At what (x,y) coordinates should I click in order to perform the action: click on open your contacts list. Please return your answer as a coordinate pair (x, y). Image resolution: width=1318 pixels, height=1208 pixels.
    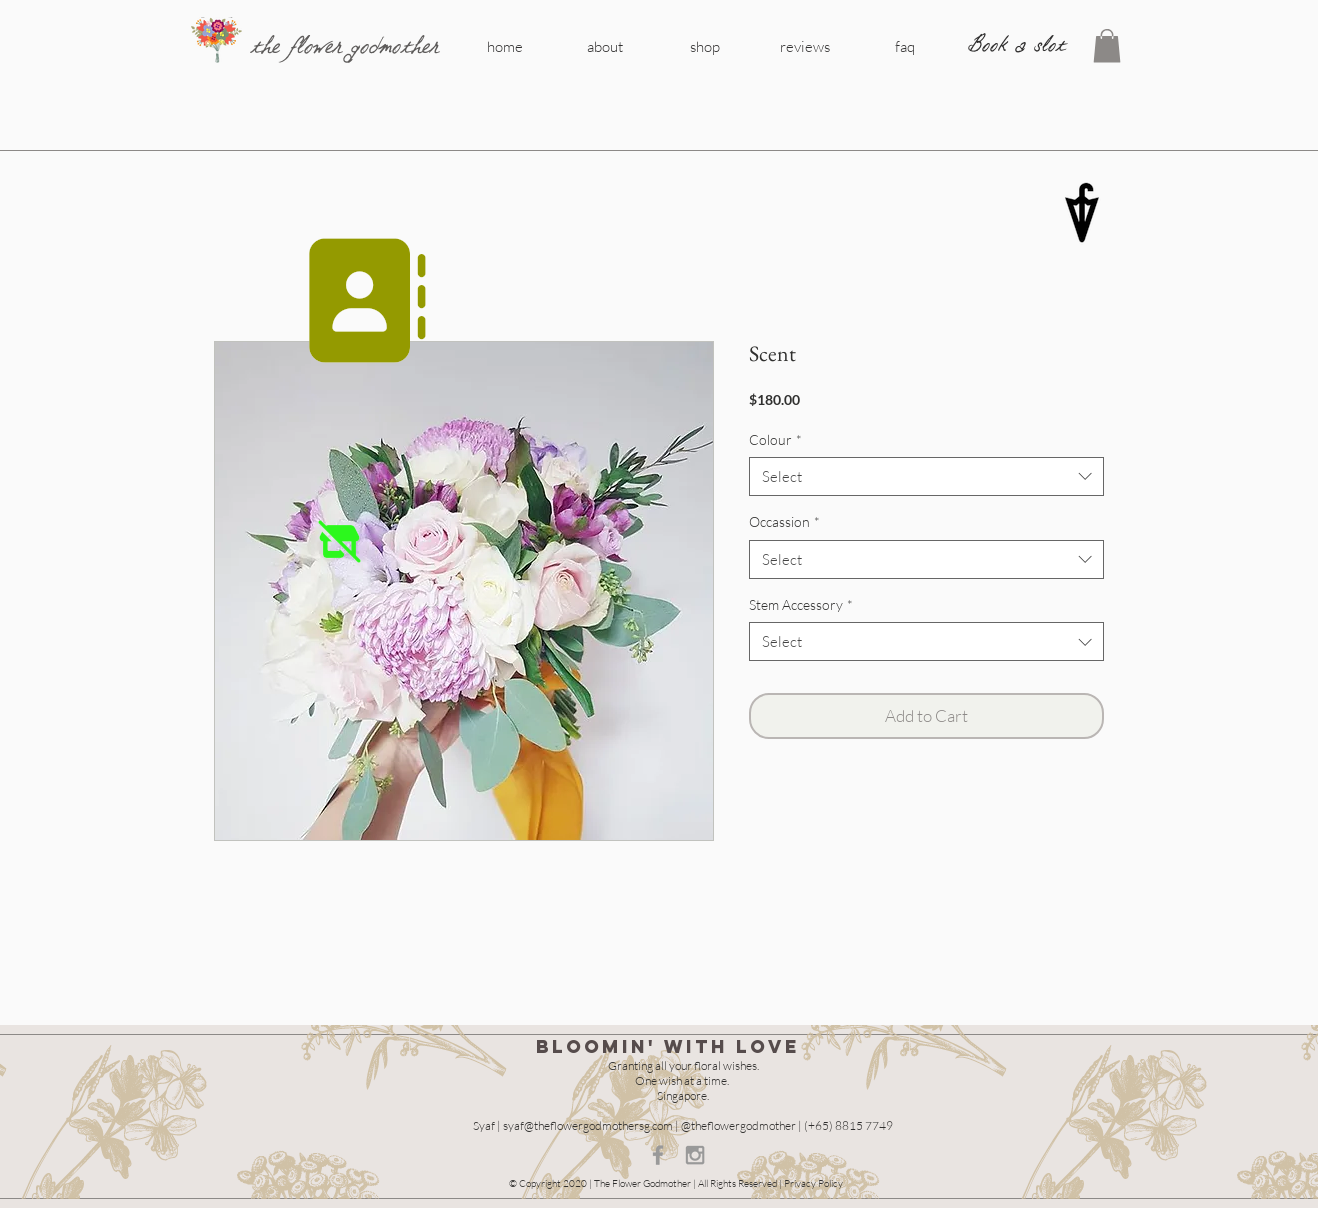
    Looking at the image, I should click on (363, 300).